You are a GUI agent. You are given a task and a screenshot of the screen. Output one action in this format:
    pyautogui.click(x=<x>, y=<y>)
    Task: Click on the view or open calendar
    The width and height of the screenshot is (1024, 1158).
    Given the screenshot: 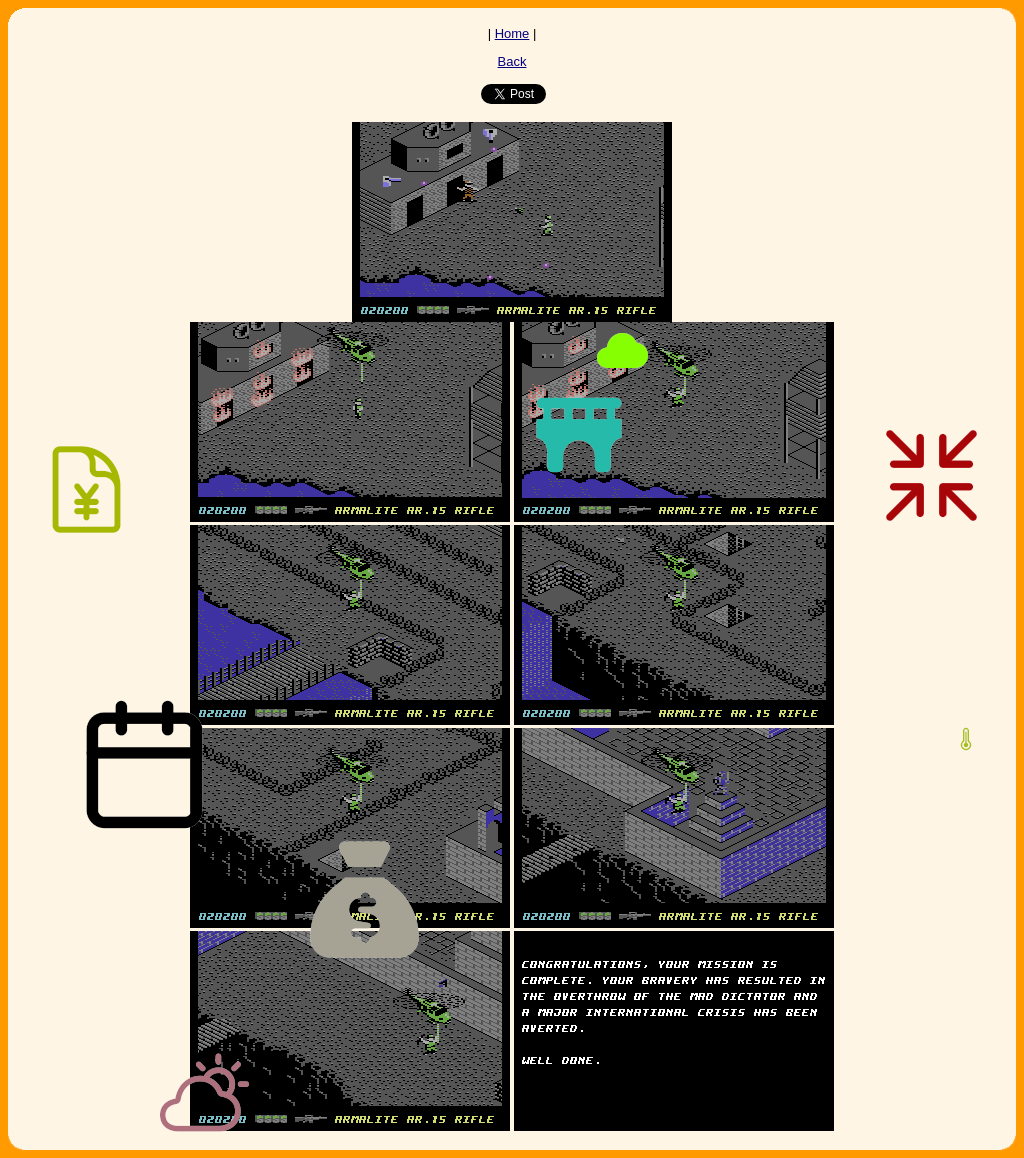 What is the action you would take?
    pyautogui.click(x=144, y=764)
    